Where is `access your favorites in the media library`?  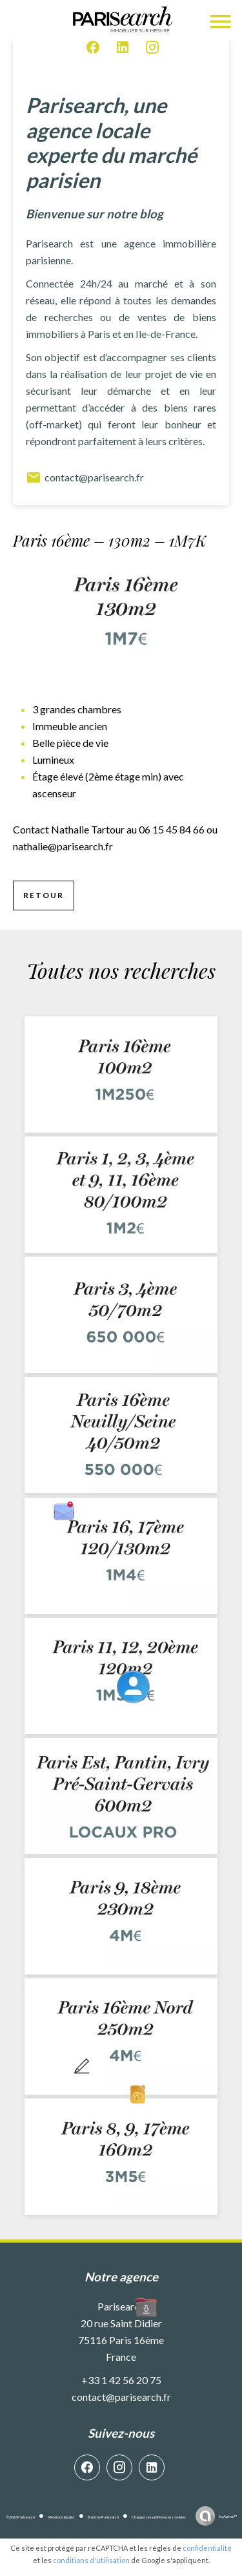 access your favorites in the media library is located at coordinates (34, 2034).